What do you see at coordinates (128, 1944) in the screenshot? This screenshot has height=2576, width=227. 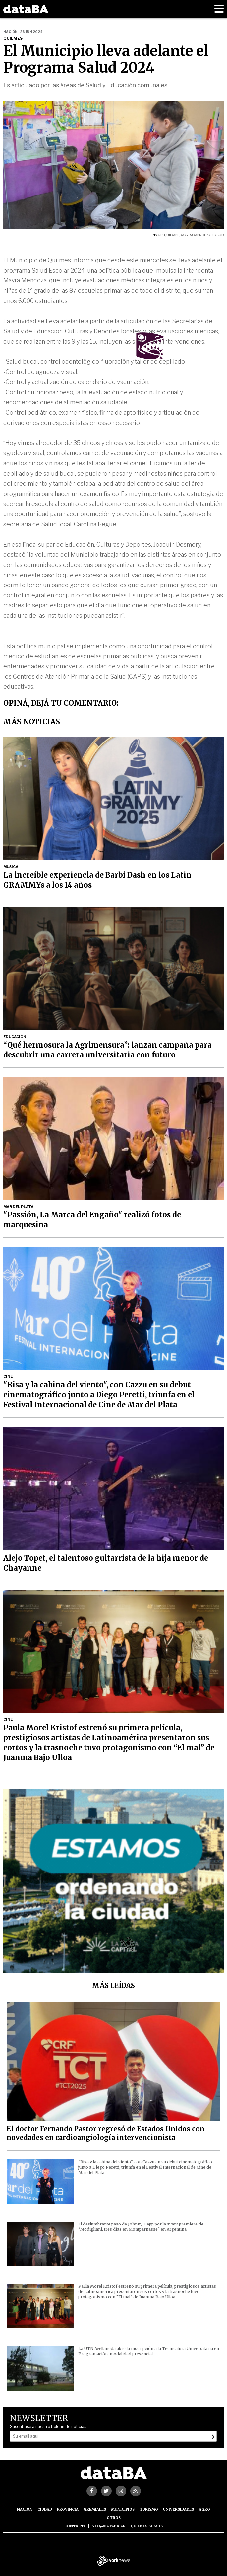 I see `access satellite or space-related features` at bounding box center [128, 1944].